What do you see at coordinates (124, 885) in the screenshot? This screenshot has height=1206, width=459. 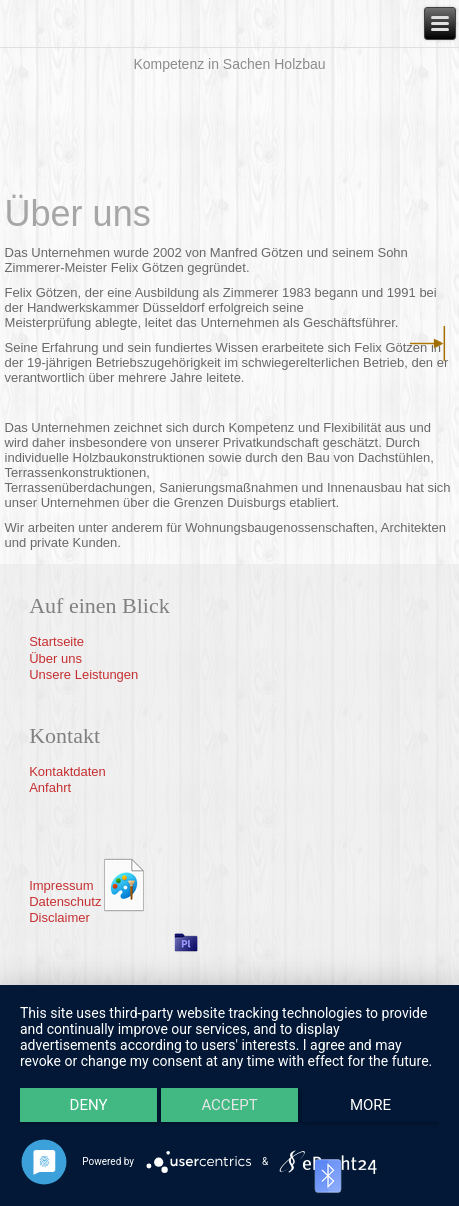 I see `open file in paint application` at bounding box center [124, 885].